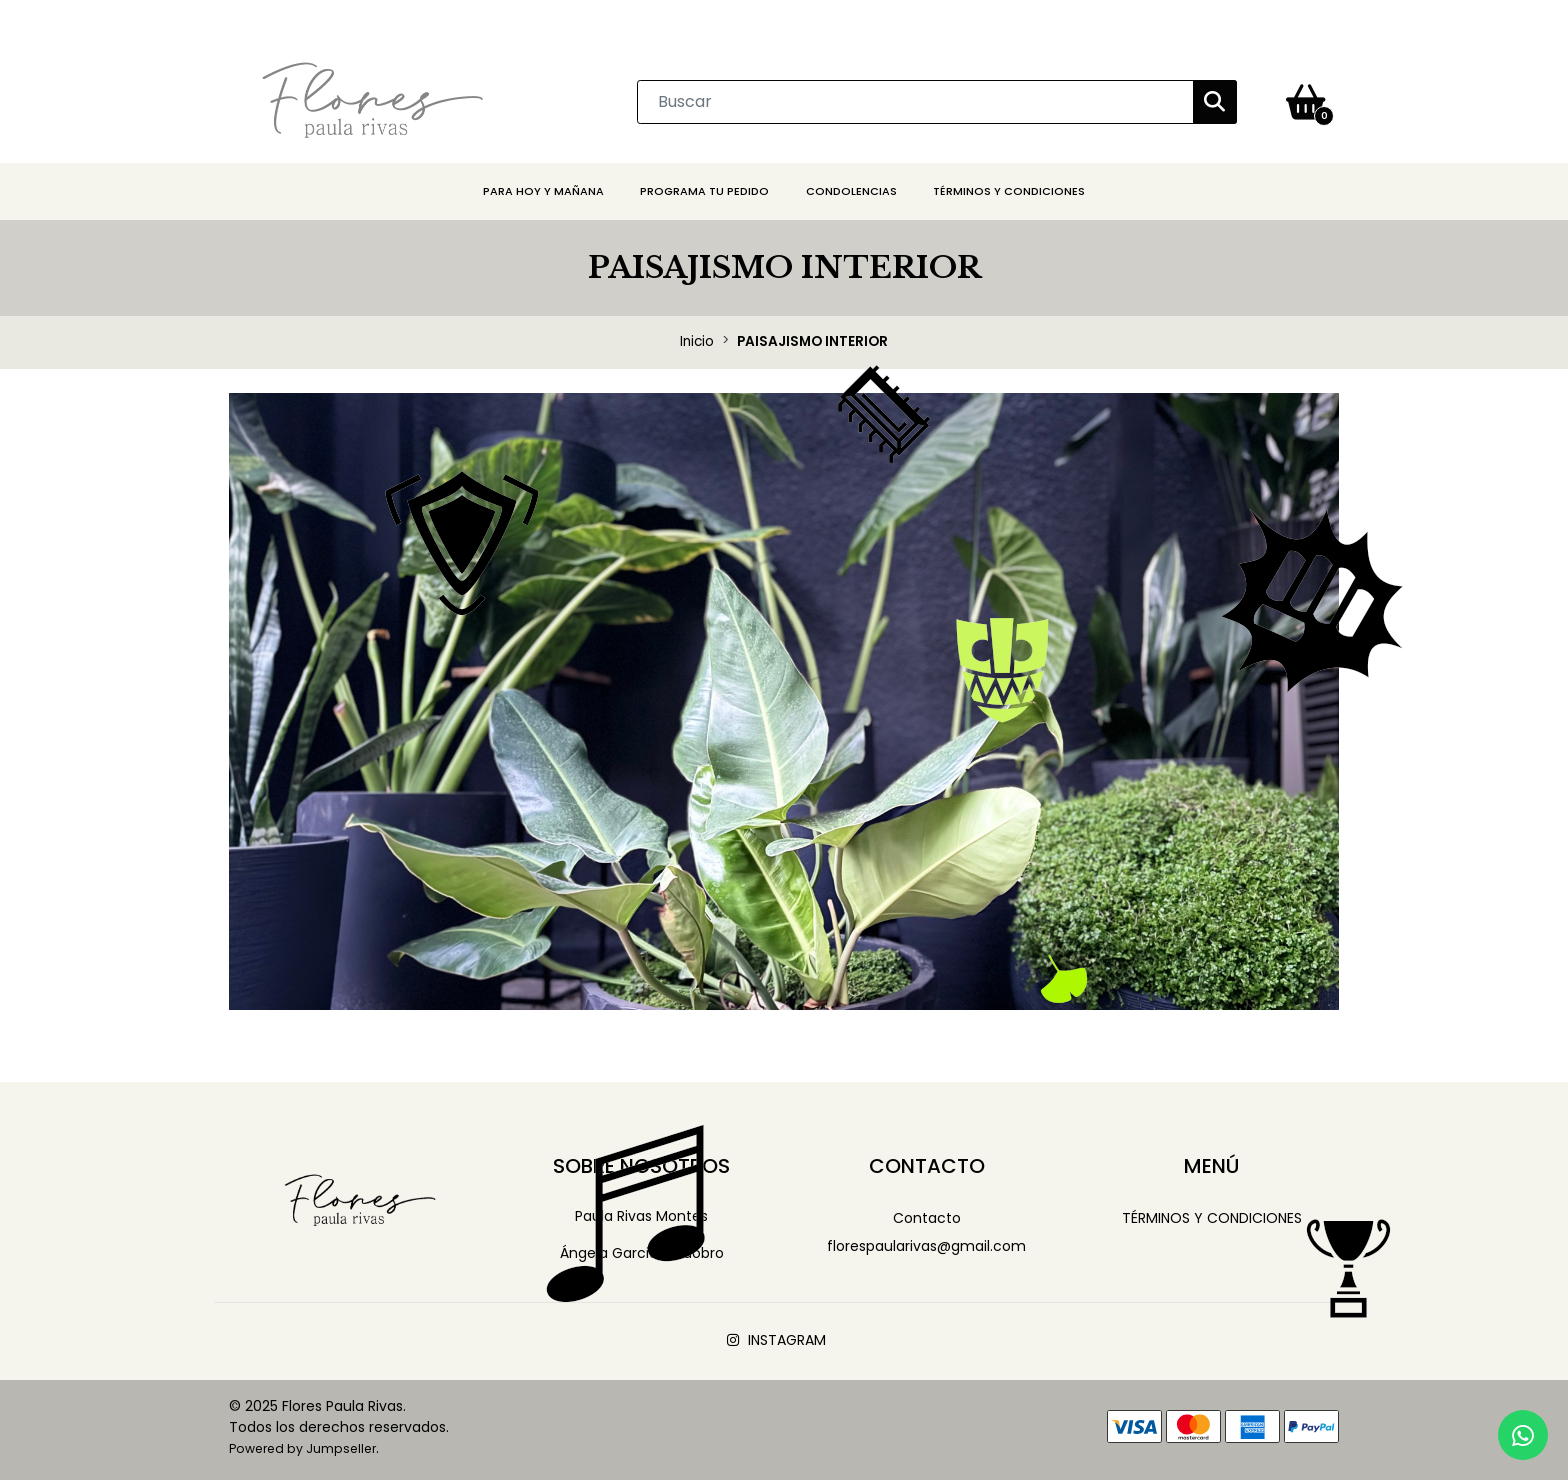  Describe the element at coordinates (1313, 598) in the screenshot. I see `trigger a punch or melee attack action` at that location.